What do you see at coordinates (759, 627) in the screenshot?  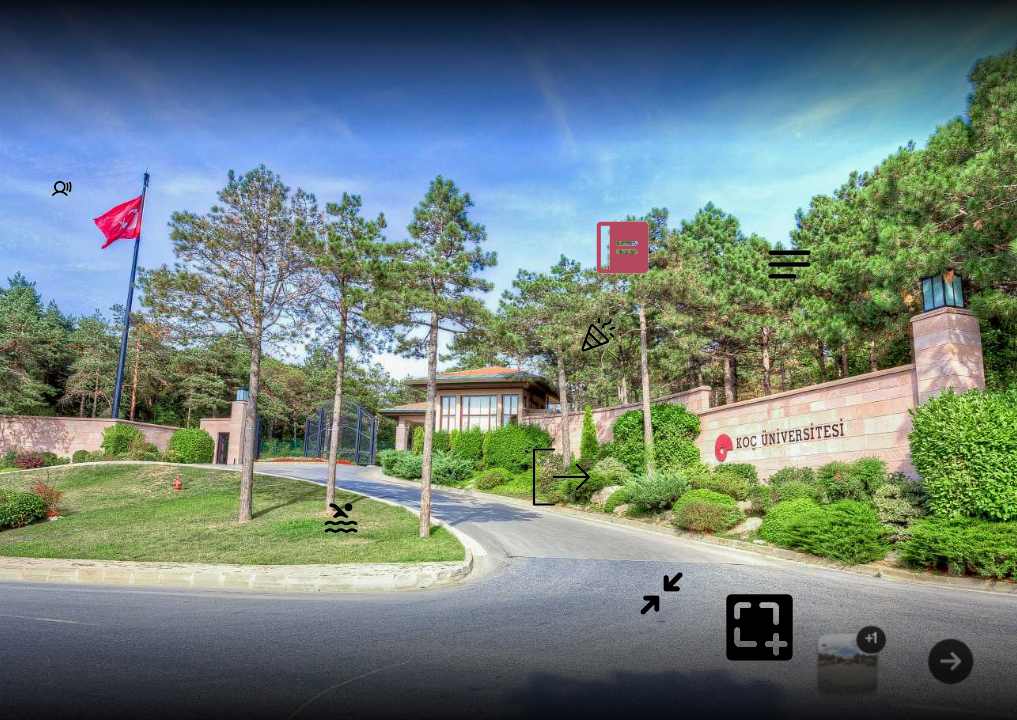 I see `add to current selection` at bounding box center [759, 627].